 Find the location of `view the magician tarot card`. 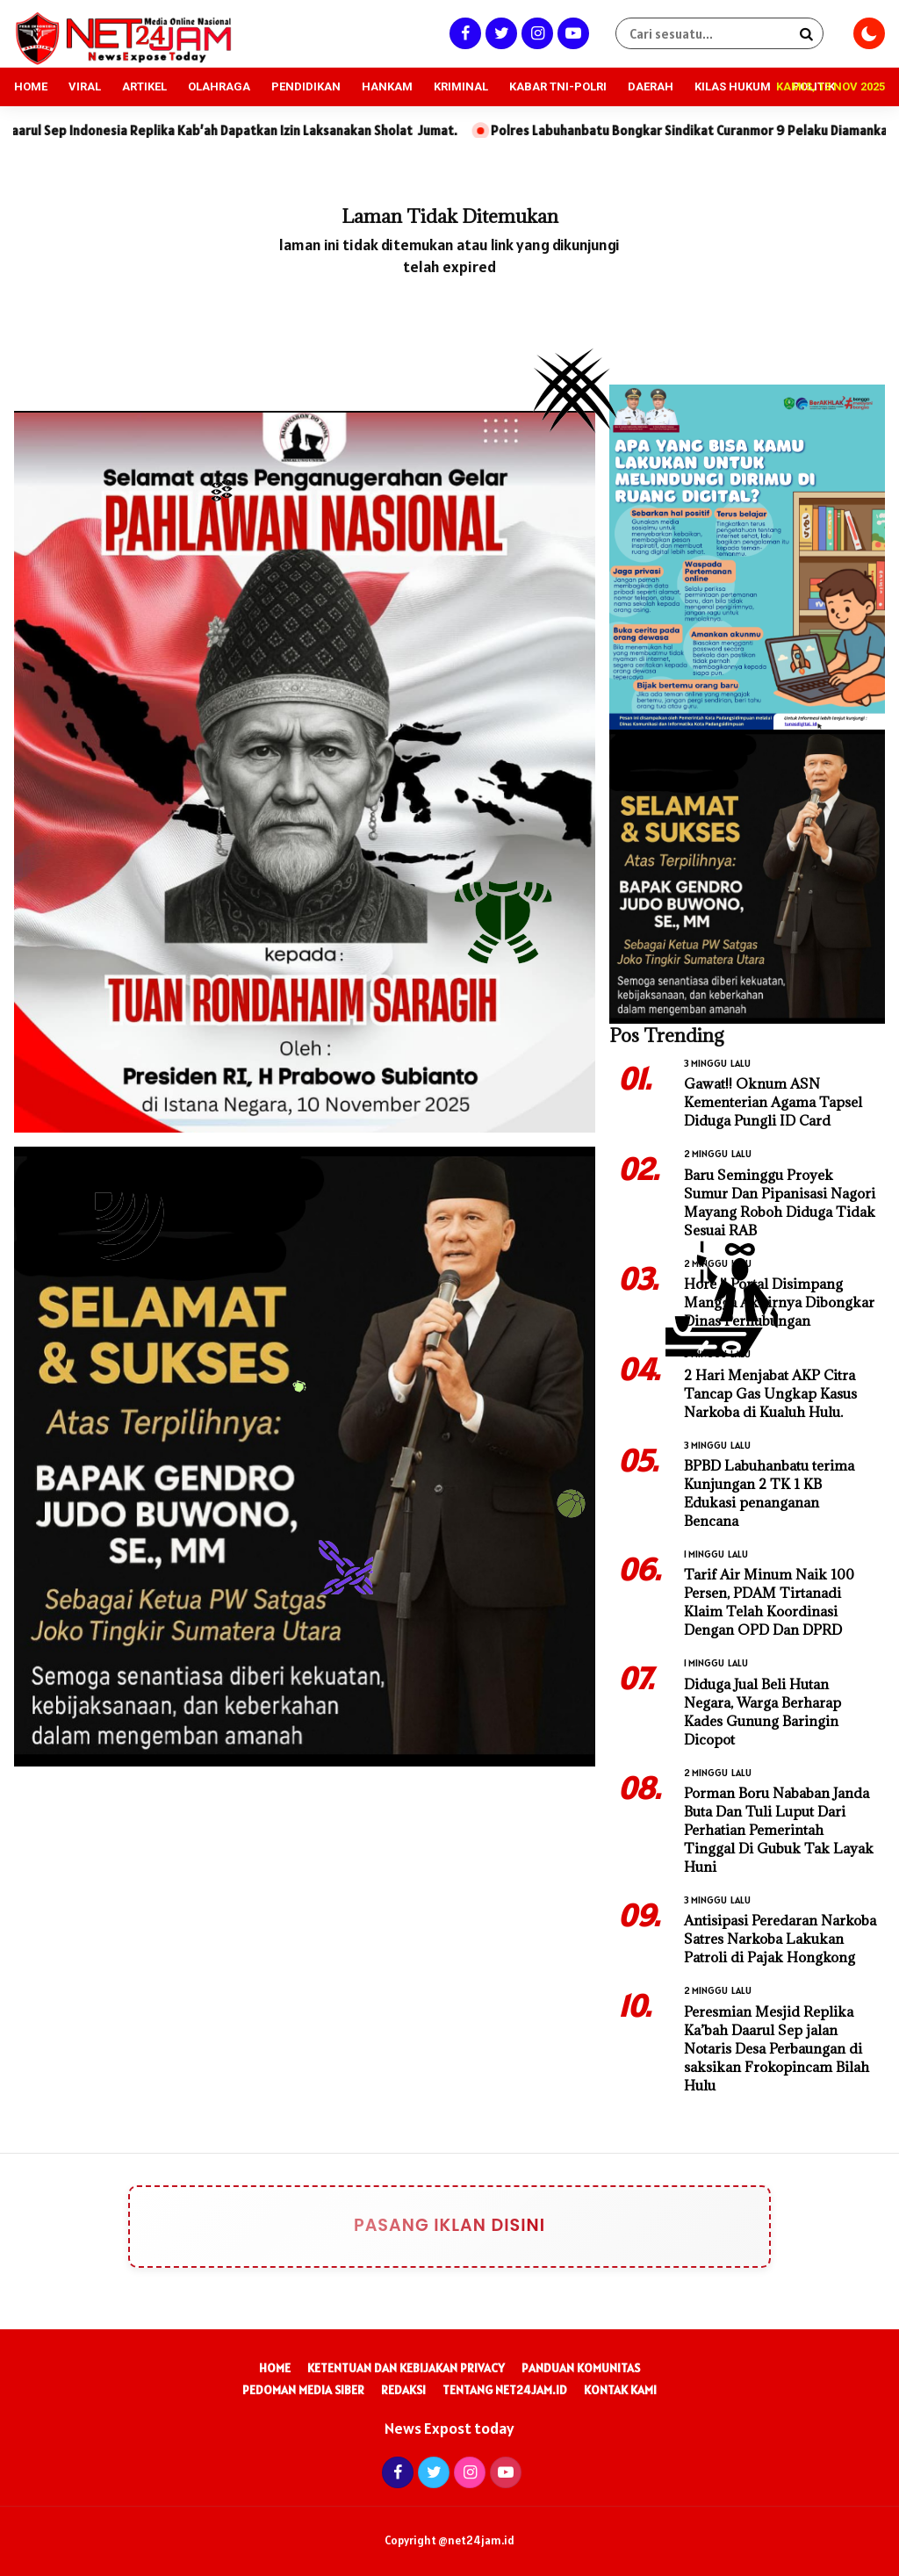

view the magician tarot card is located at coordinates (723, 1299).